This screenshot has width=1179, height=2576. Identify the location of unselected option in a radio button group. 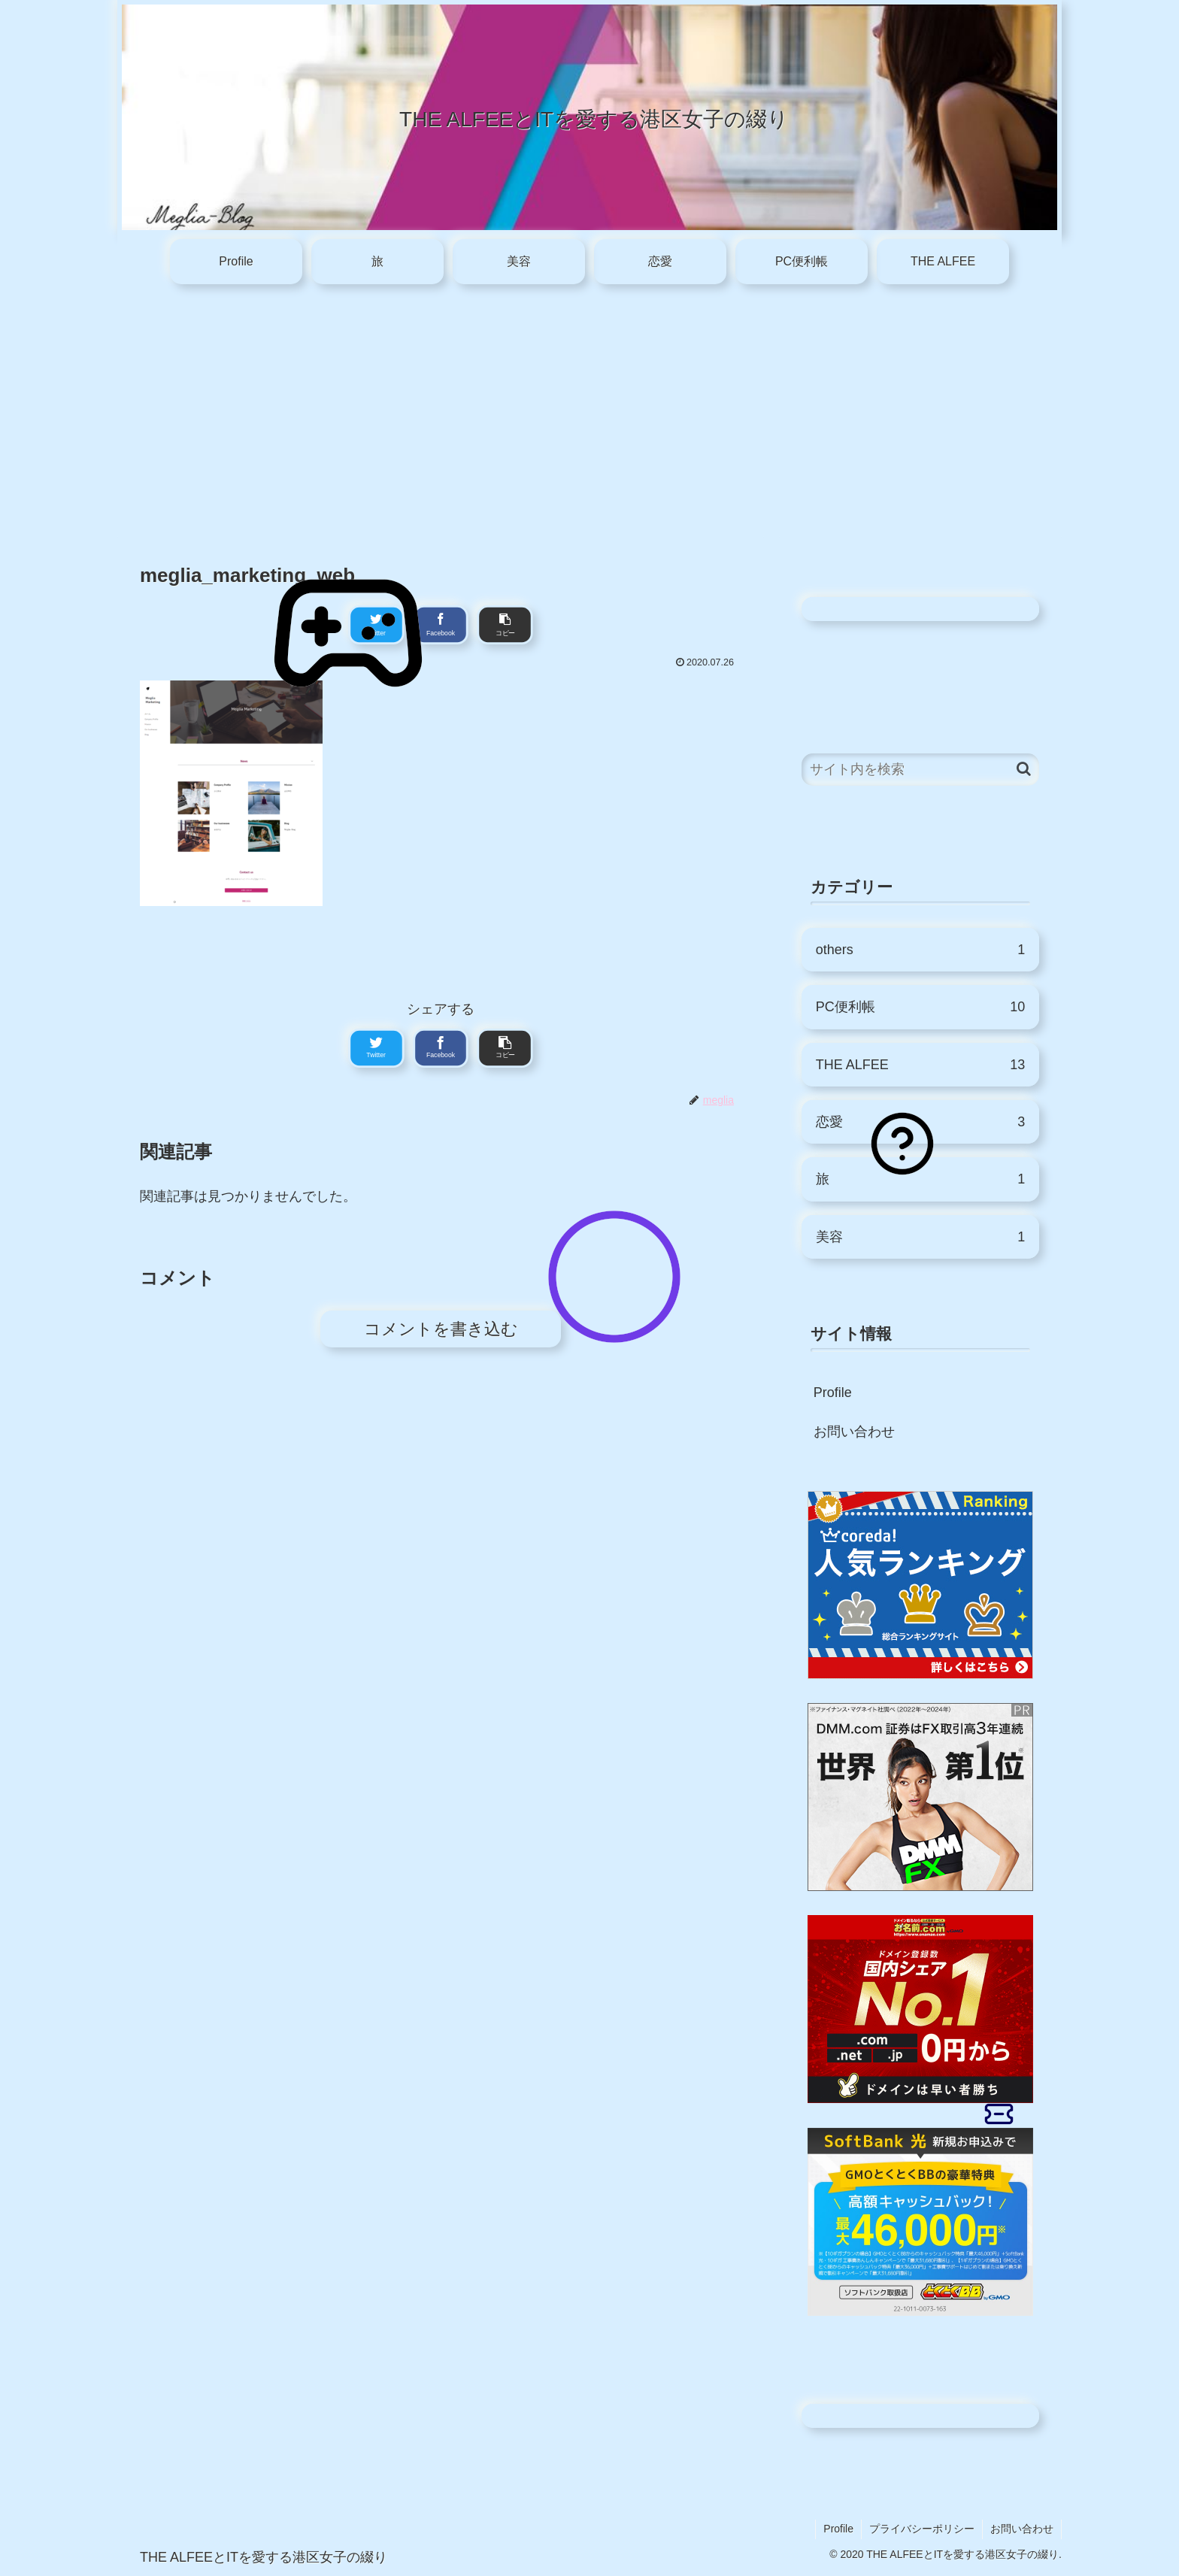
(614, 1277).